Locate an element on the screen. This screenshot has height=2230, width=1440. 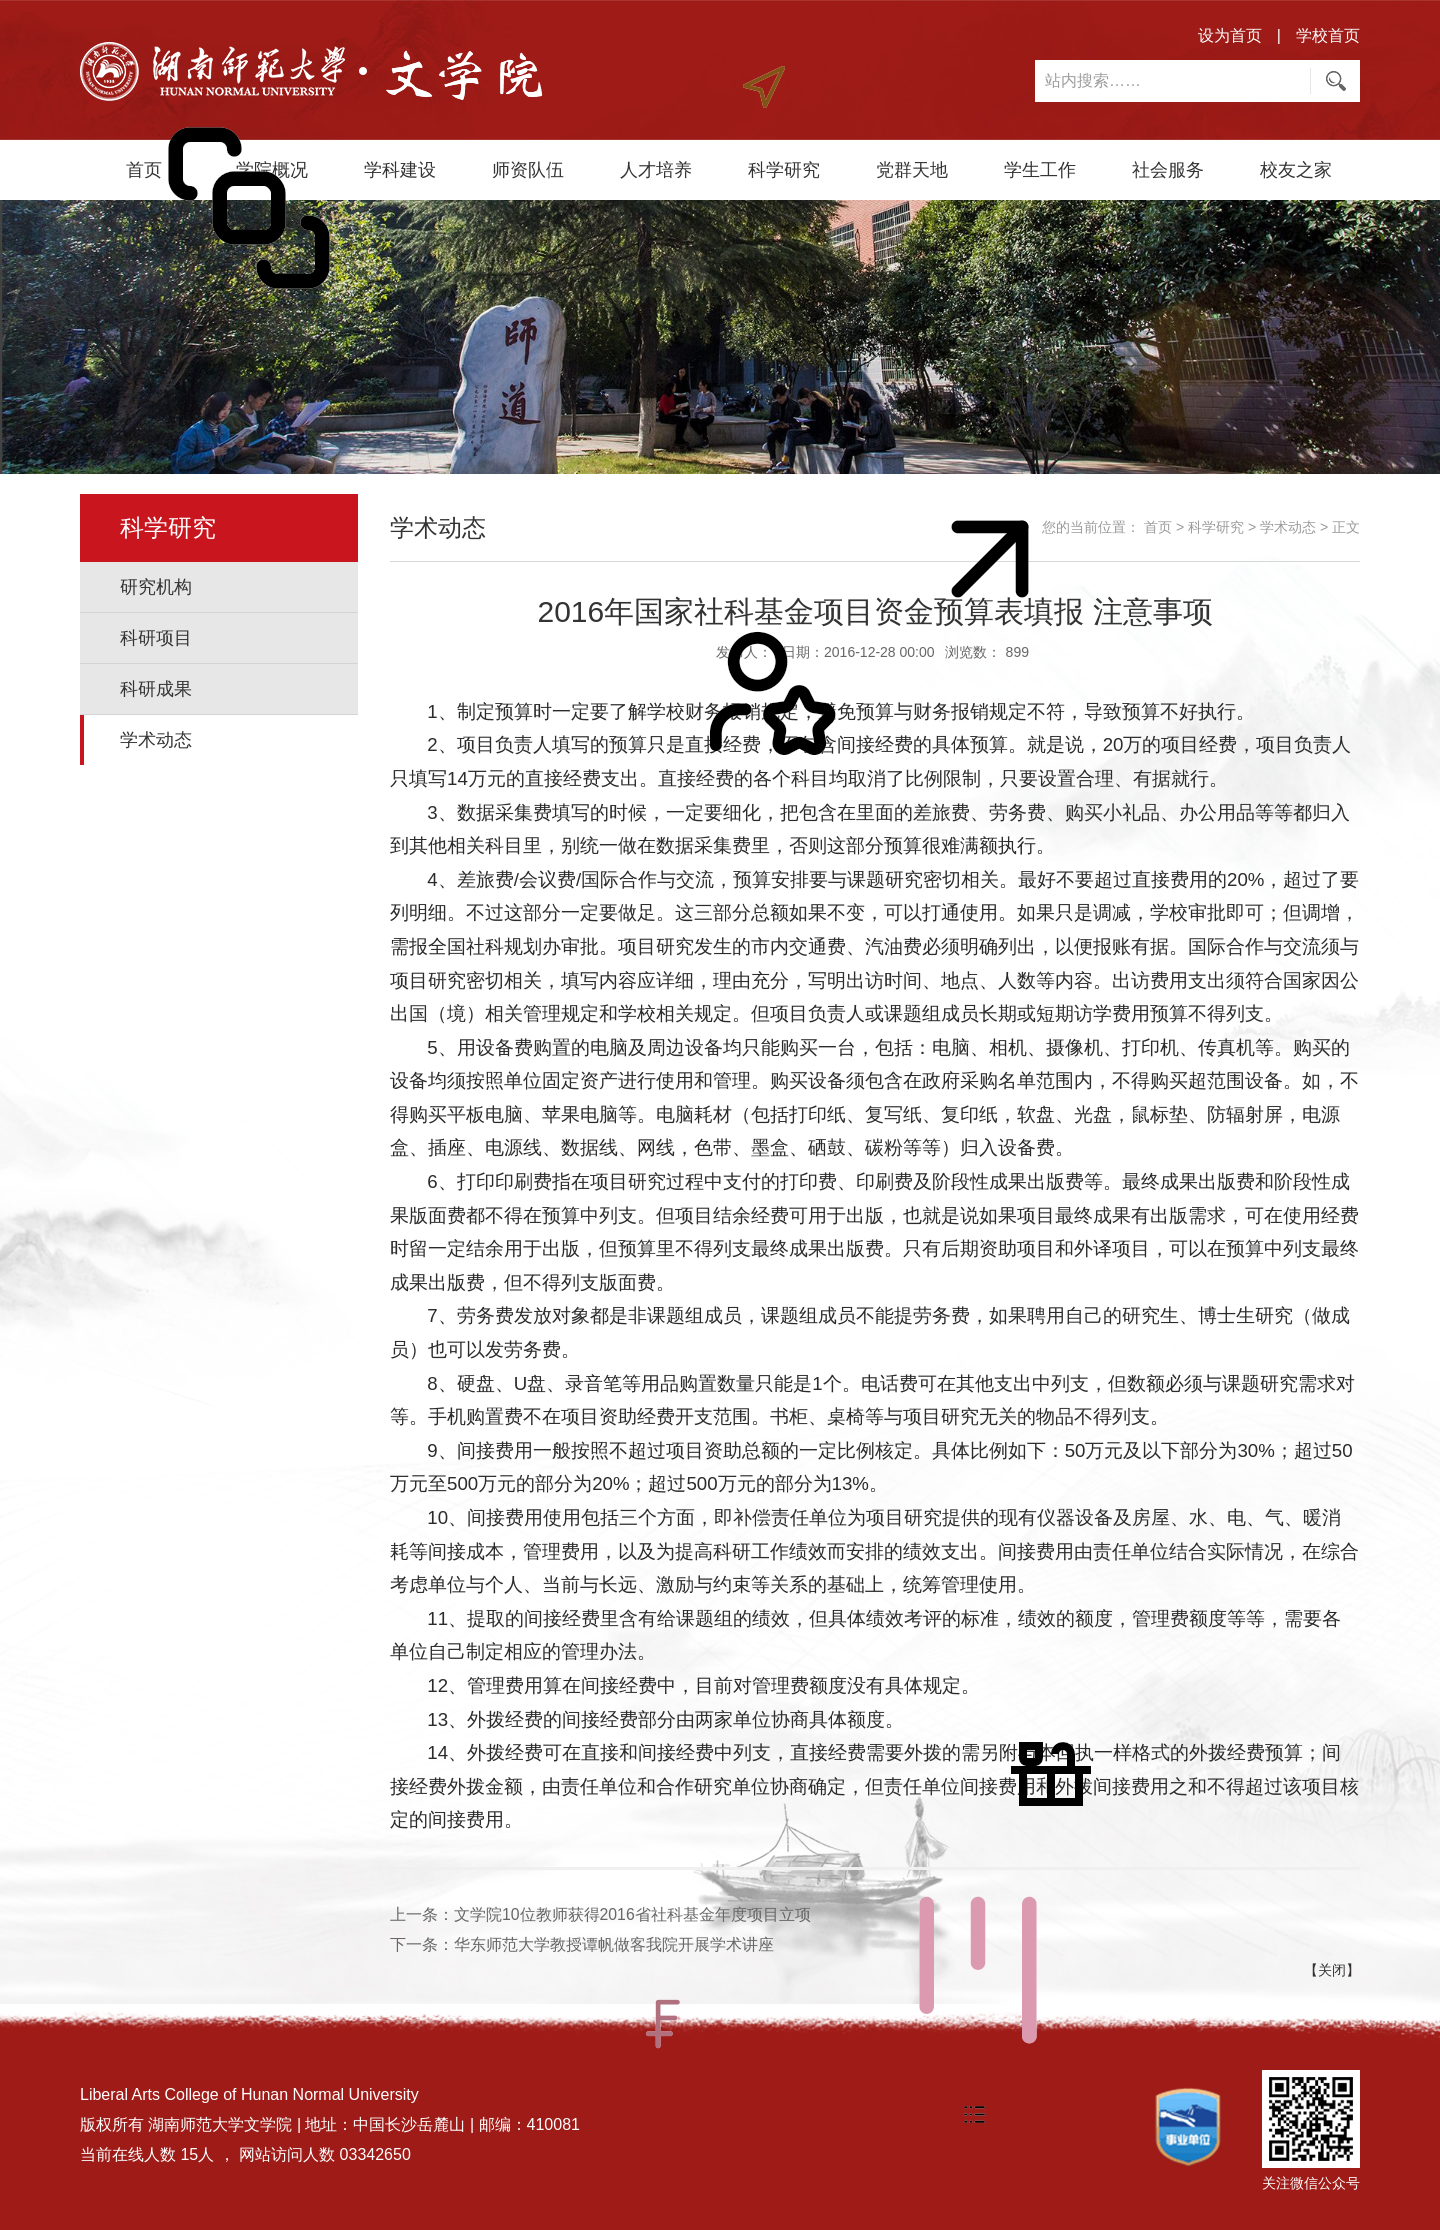
indicates swiss franc currency is located at coordinates (663, 2024).